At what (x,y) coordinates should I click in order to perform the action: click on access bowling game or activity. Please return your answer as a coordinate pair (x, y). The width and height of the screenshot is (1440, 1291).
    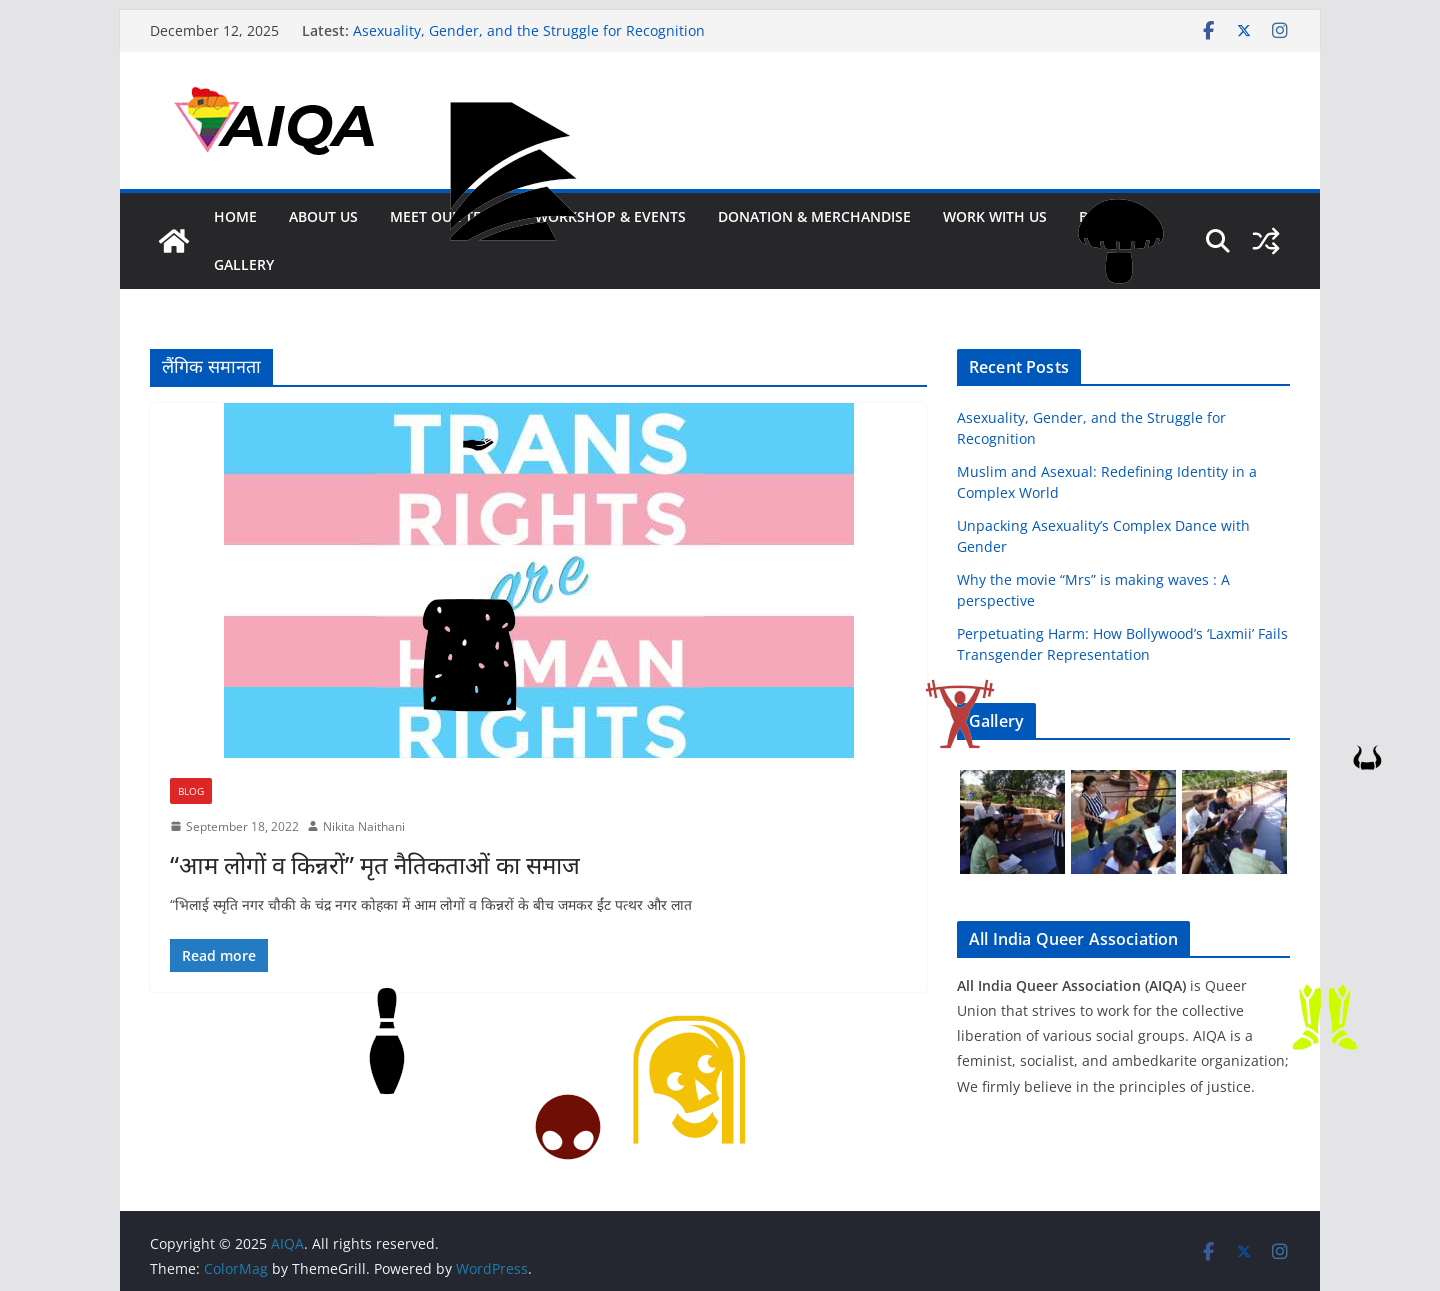
    Looking at the image, I should click on (387, 1041).